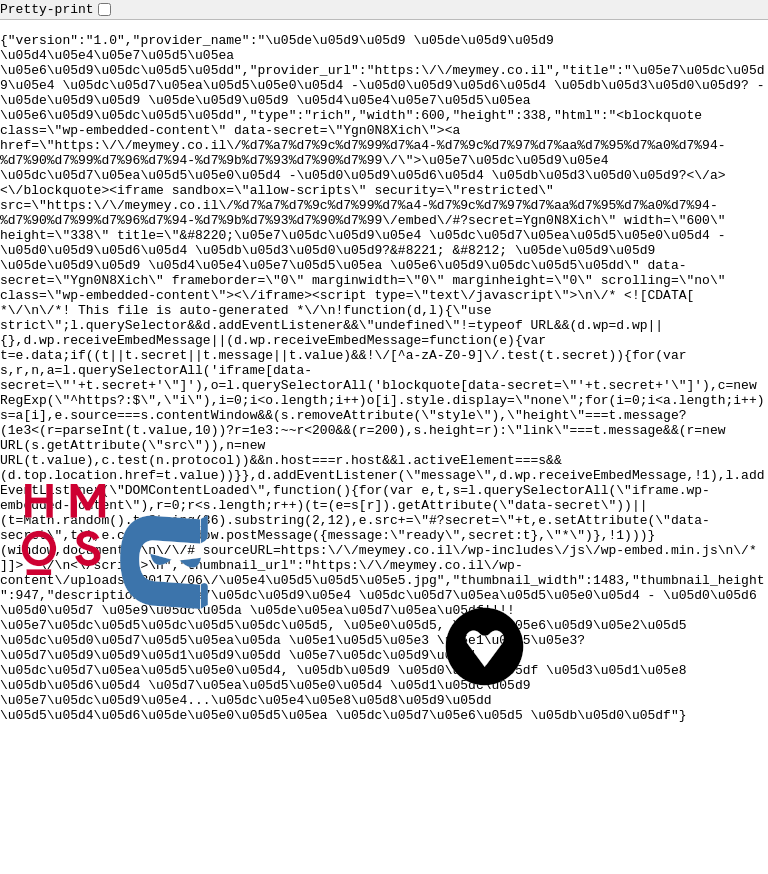 The width and height of the screenshot is (768, 874). I want to click on harmonyos operating system logo, so click(63, 529).